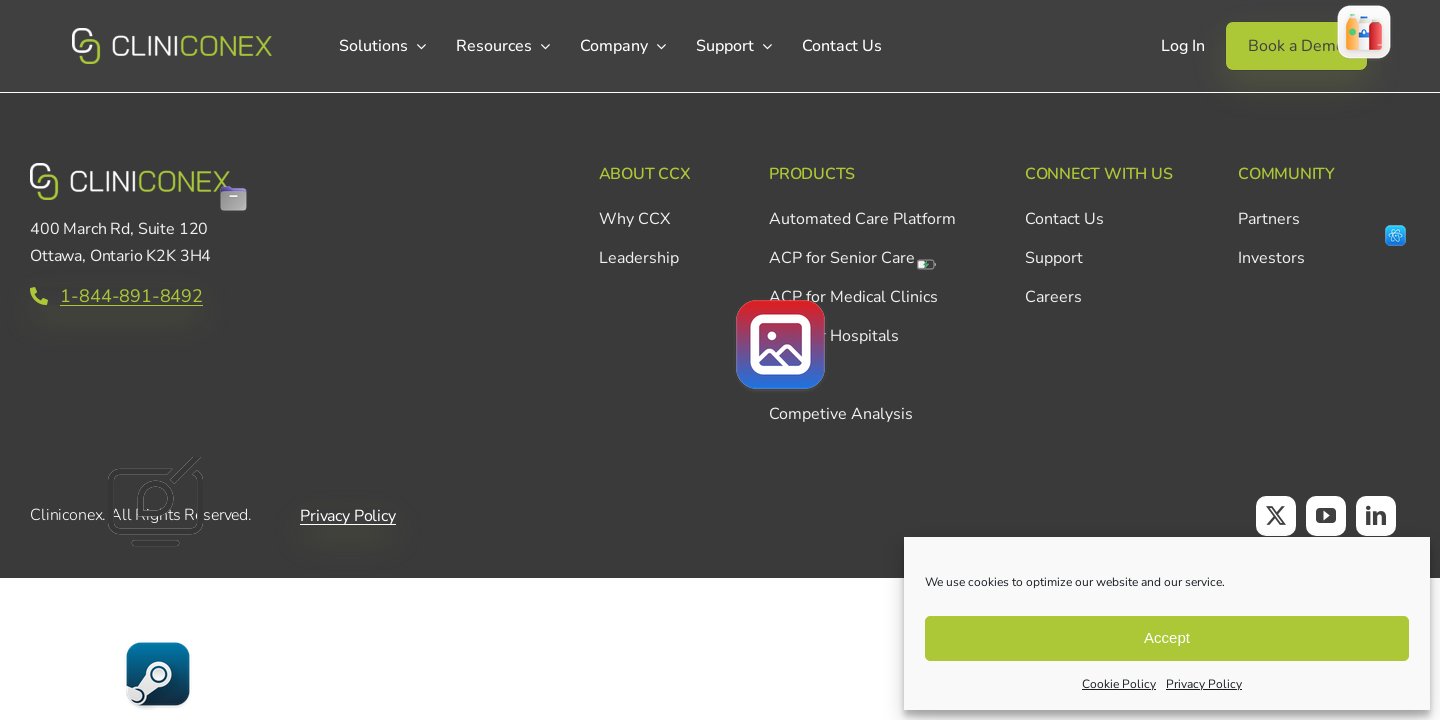 This screenshot has height=720, width=1440. Describe the element at coordinates (155, 504) in the screenshot. I see `customize display and theme settings` at that location.